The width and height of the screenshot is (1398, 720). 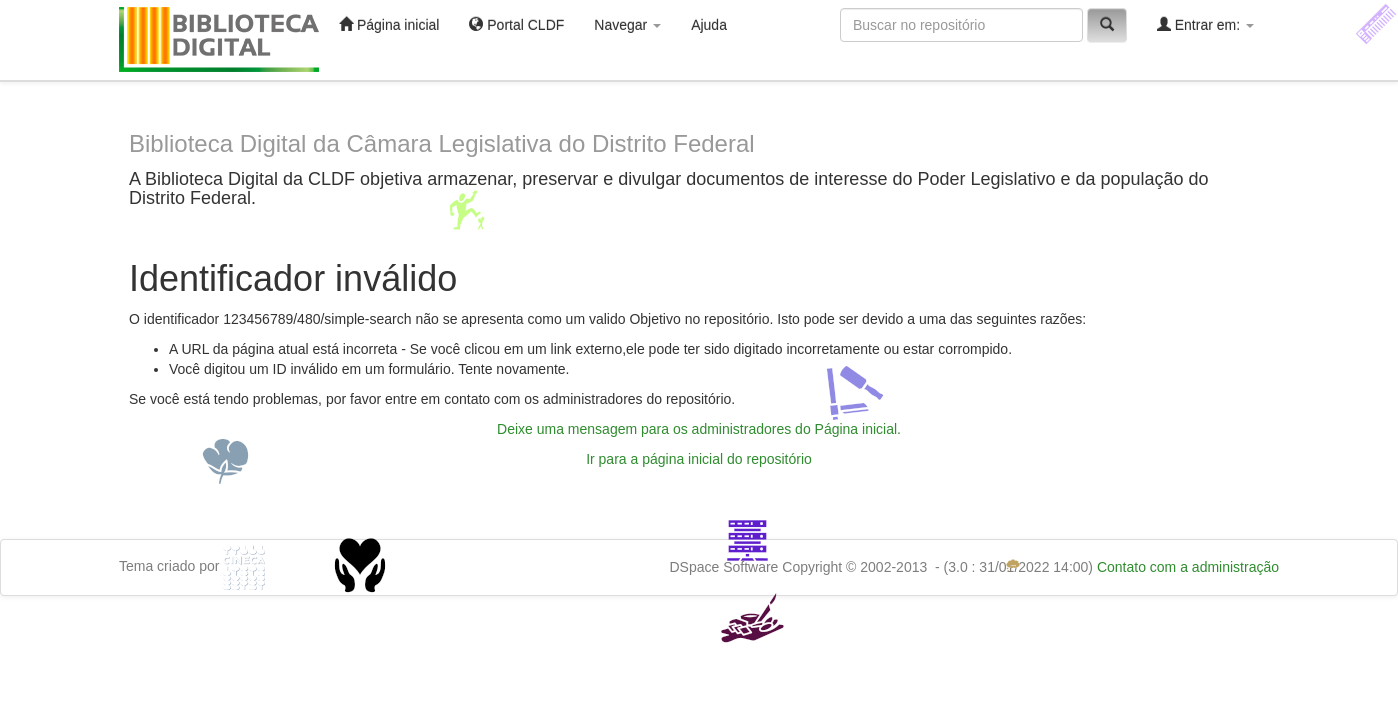 What do you see at coordinates (225, 461) in the screenshot?
I see `indicates cotton or natural fiber material` at bounding box center [225, 461].